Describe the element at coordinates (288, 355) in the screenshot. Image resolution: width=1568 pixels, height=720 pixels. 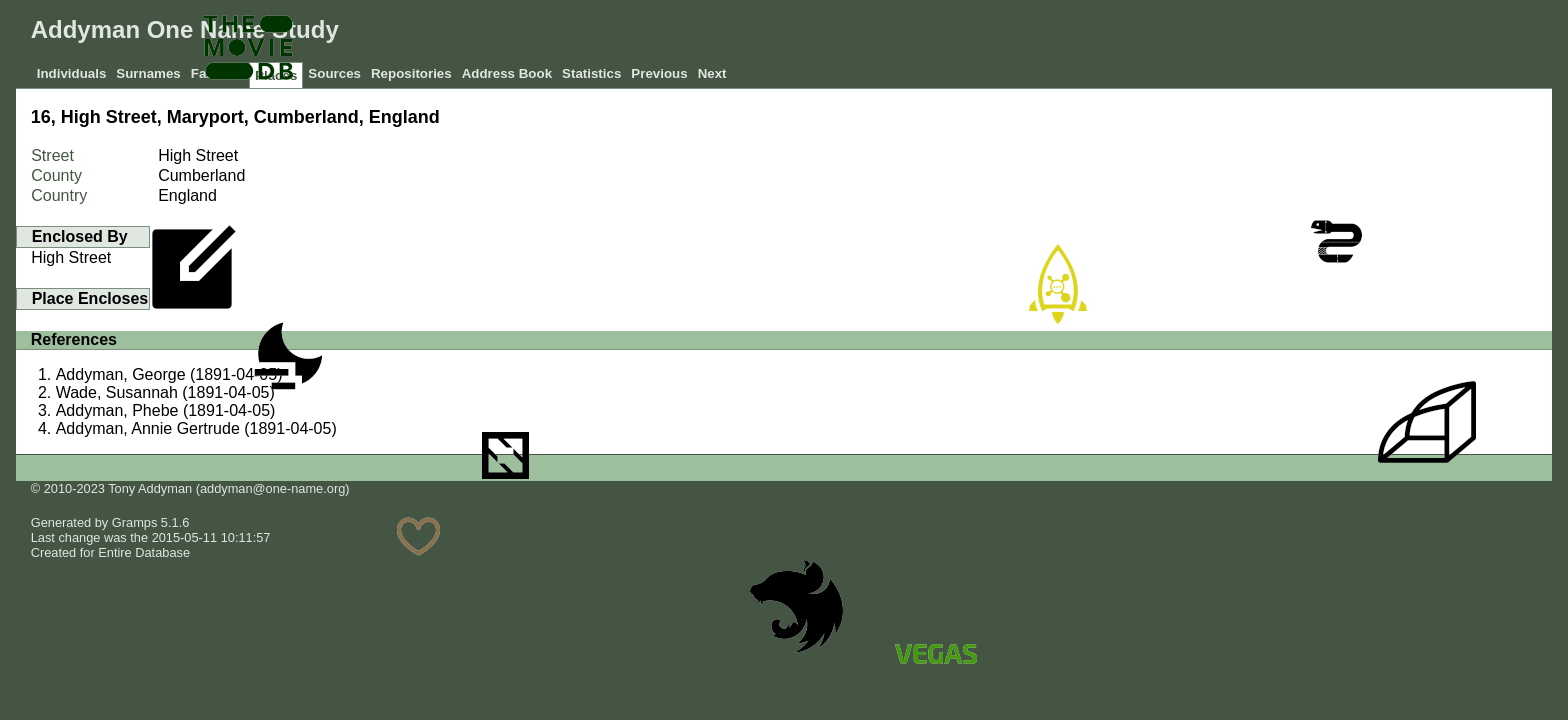
I see `indicates foggy night weather conditions` at that location.